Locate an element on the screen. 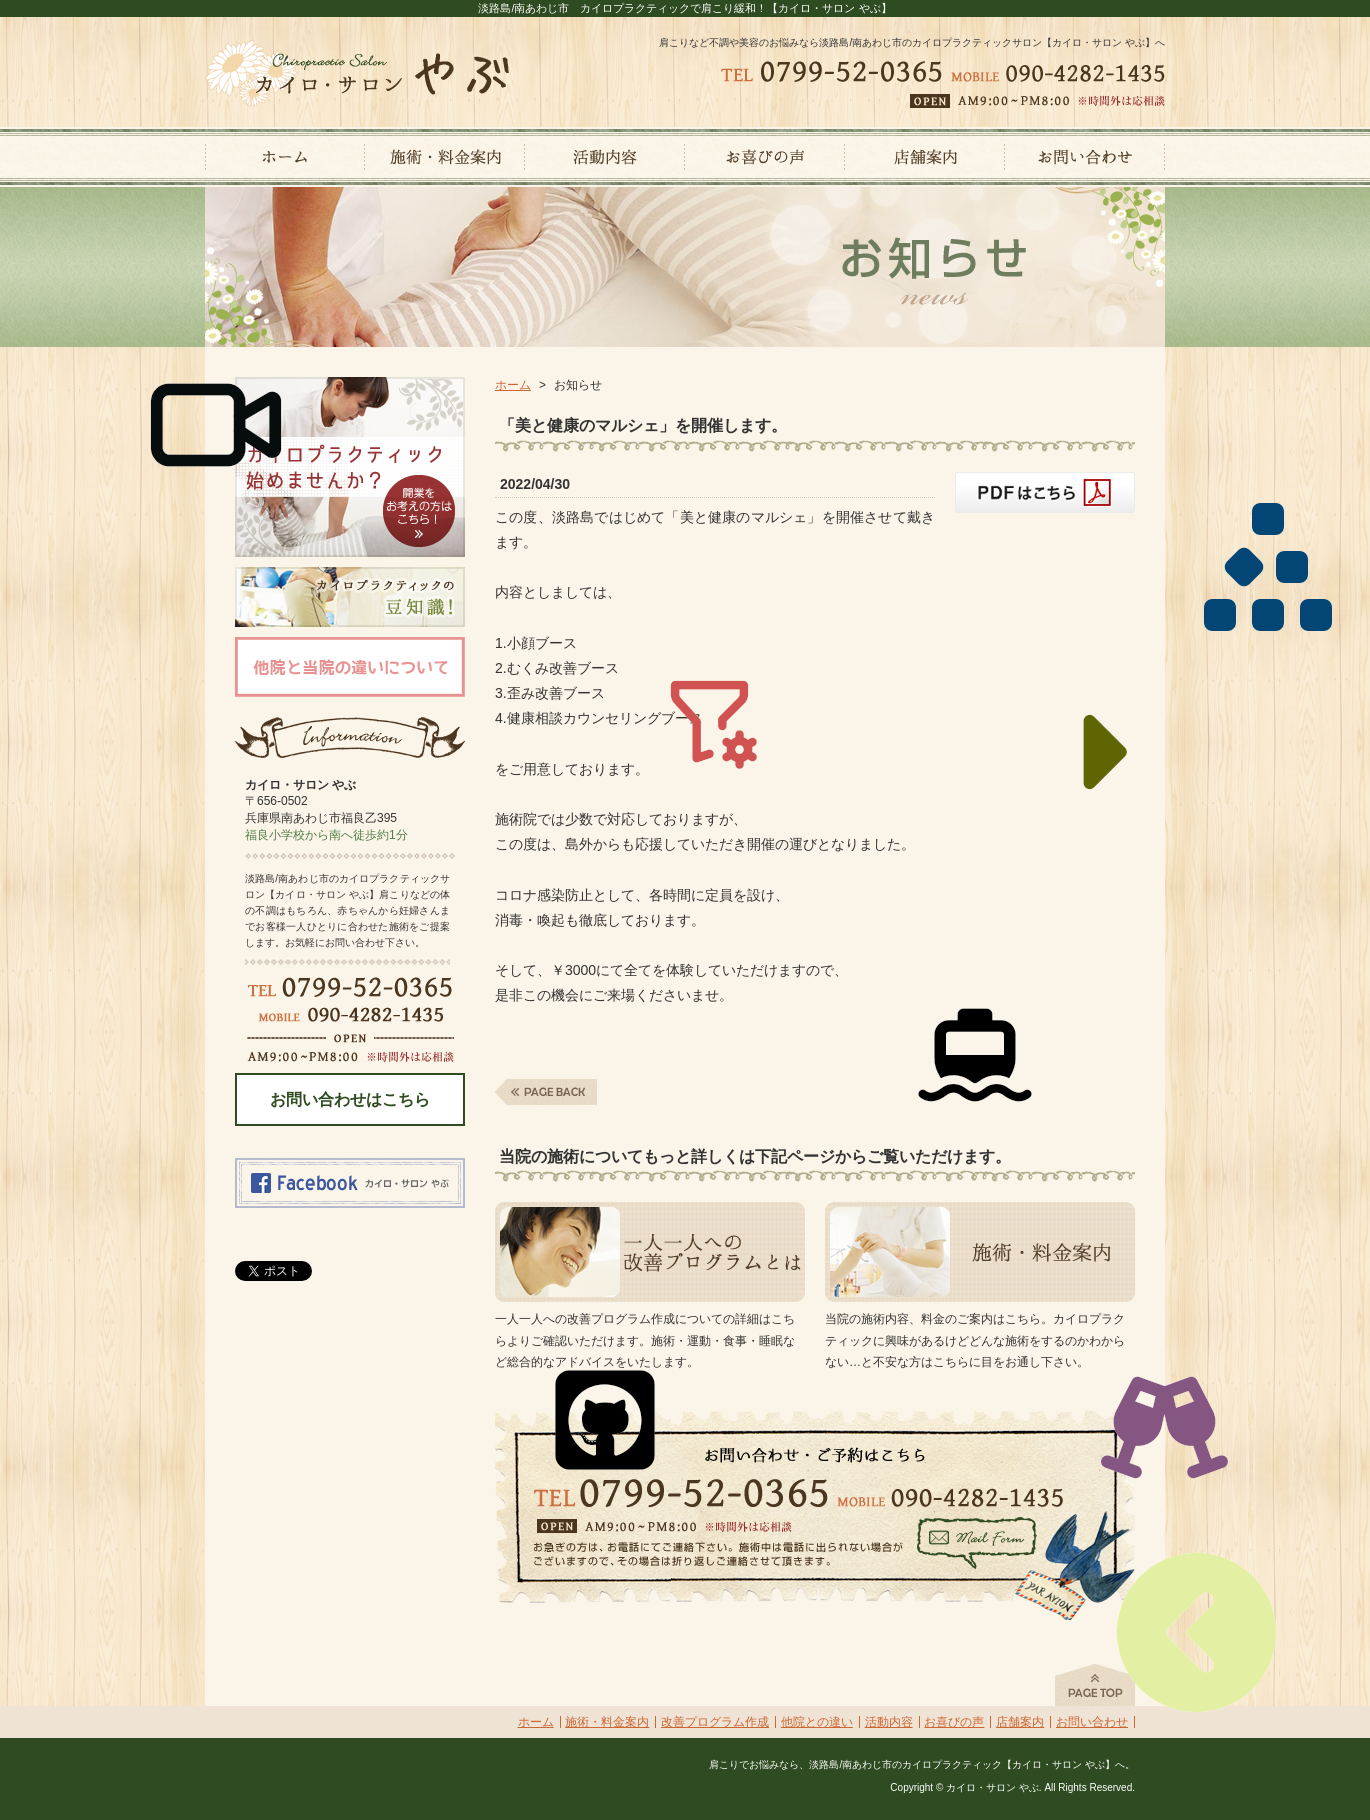 This screenshot has width=1370, height=1820. ferry or boat transportation option is located at coordinates (975, 1055).